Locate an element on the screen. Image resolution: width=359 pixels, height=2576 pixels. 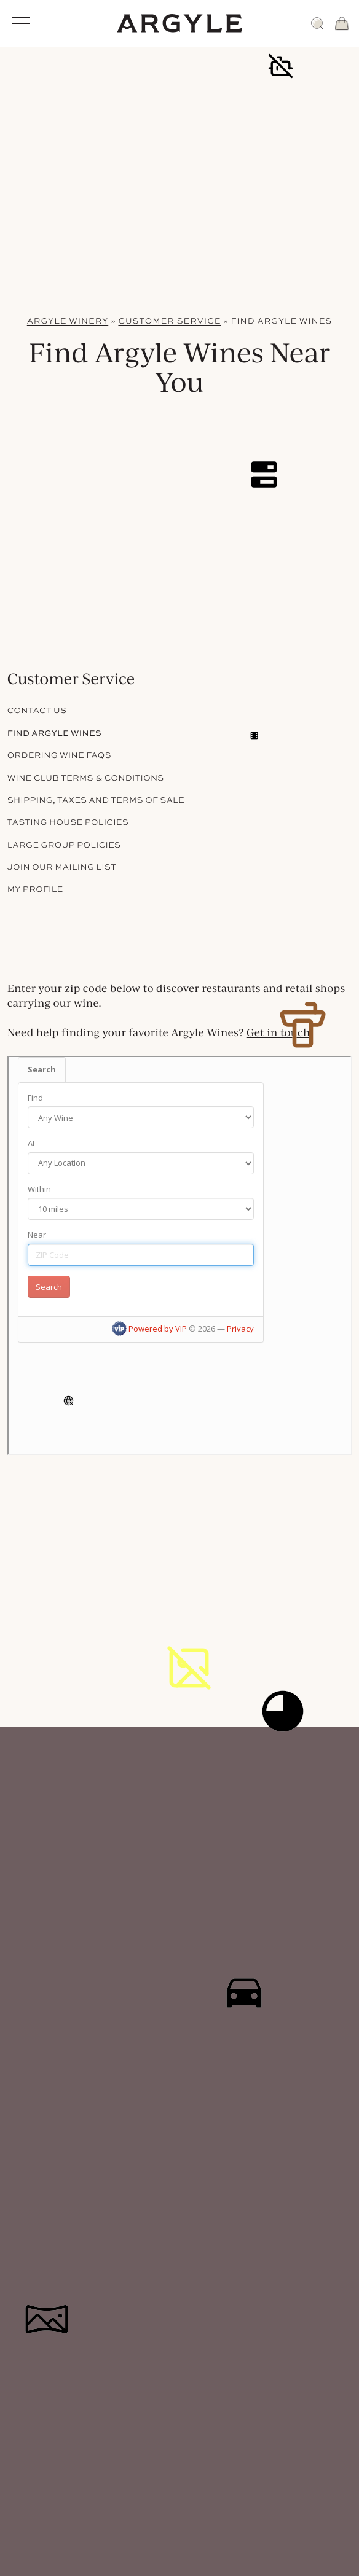
image failed to load is located at coordinates (189, 1668).